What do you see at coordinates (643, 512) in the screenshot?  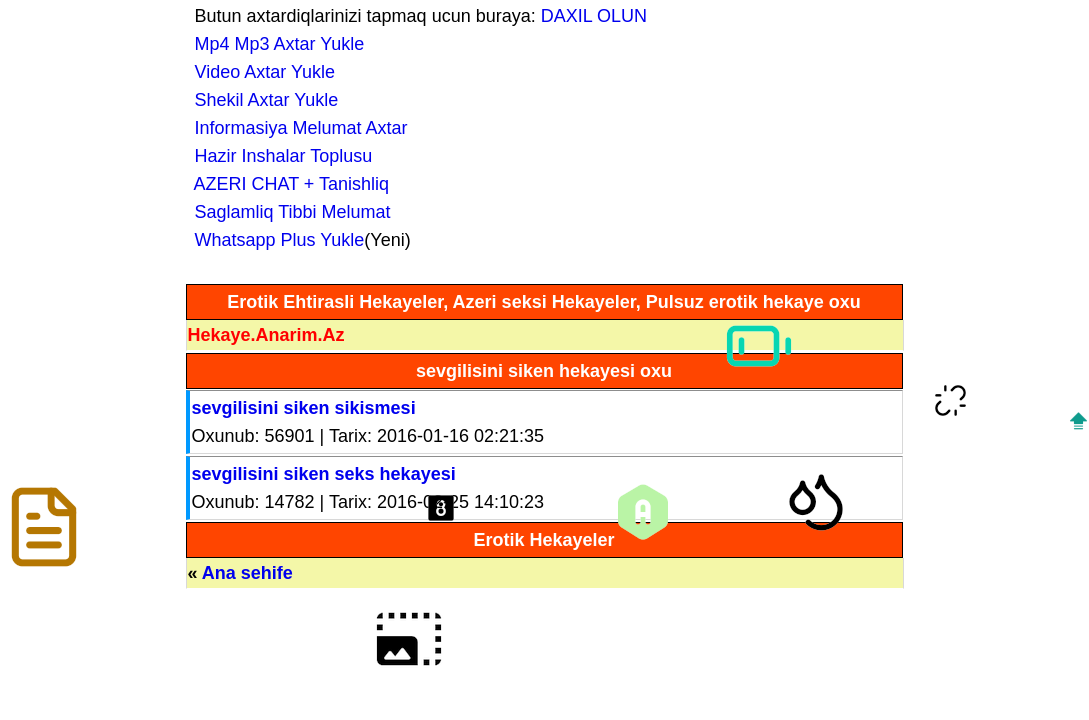 I see `select option A in a multiple choice interface` at bounding box center [643, 512].